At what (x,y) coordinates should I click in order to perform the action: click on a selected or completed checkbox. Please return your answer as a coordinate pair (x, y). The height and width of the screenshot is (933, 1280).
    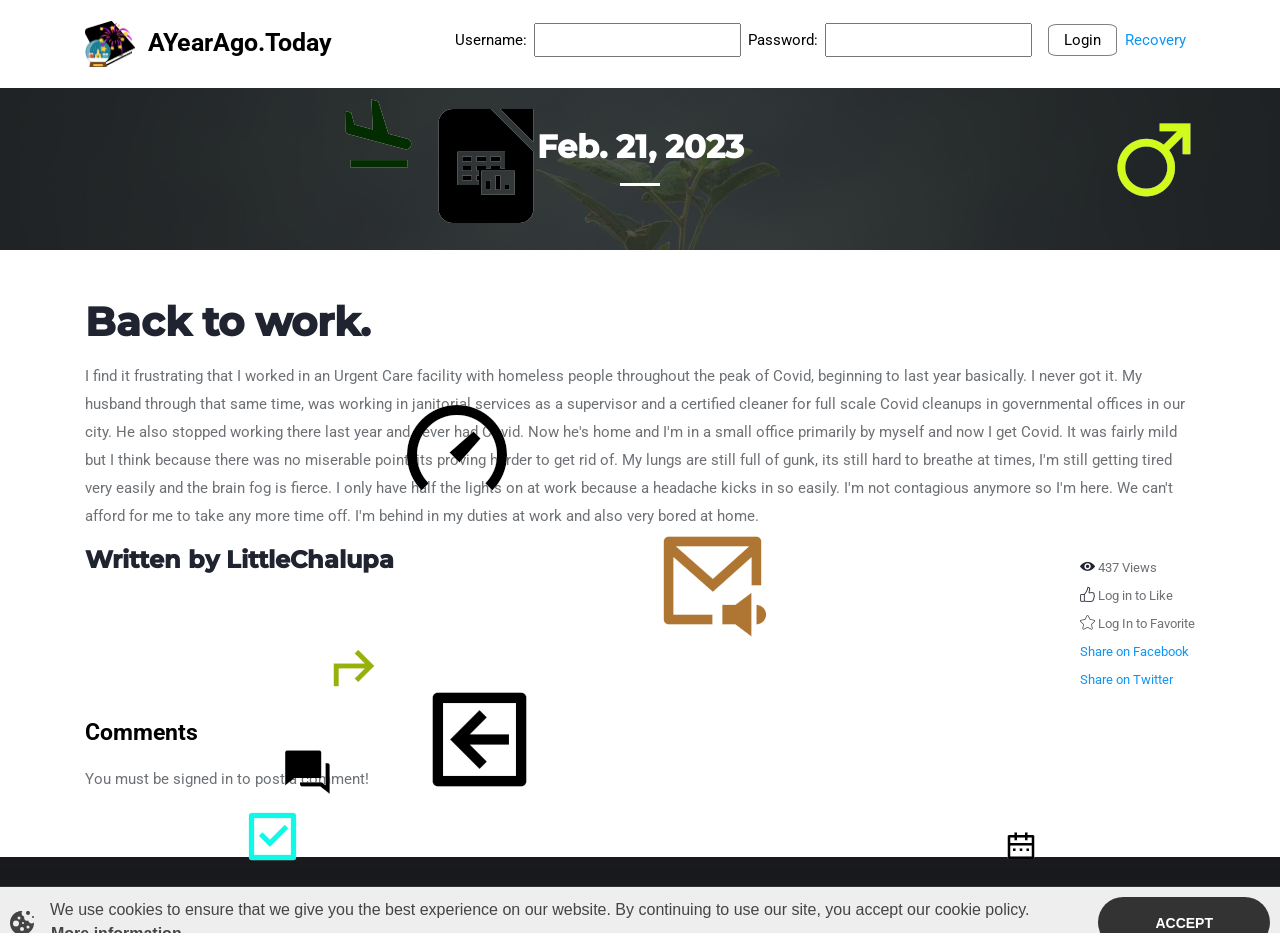
    Looking at the image, I should click on (272, 836).